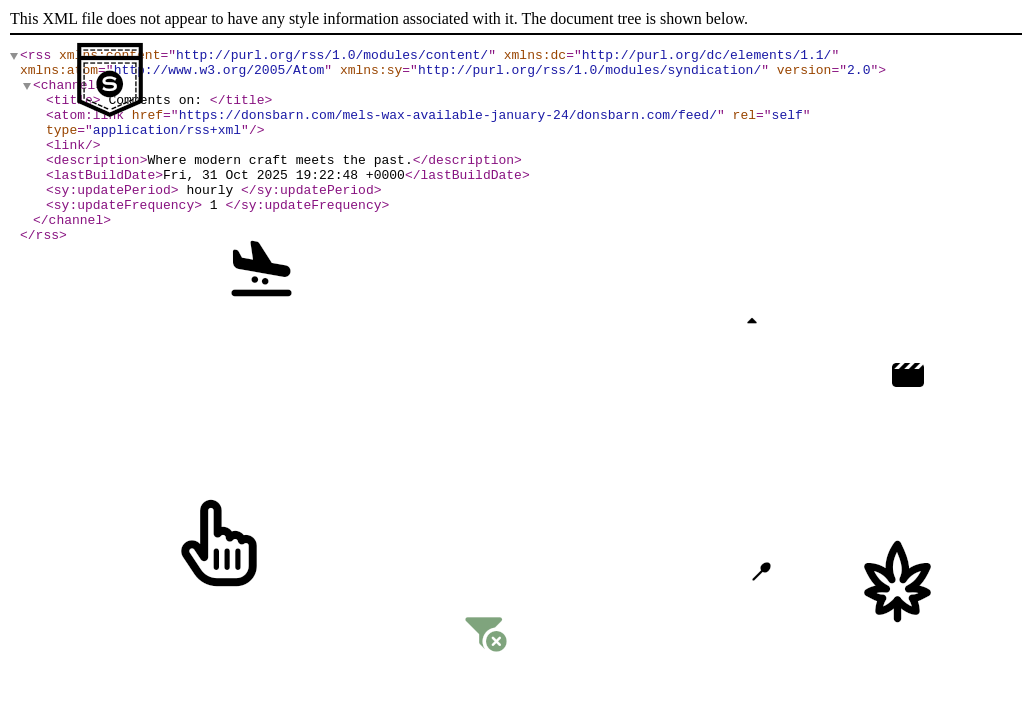  Describe the element at coordinates (908, 375) in the screenshot. I see `access video or film content` at that location.